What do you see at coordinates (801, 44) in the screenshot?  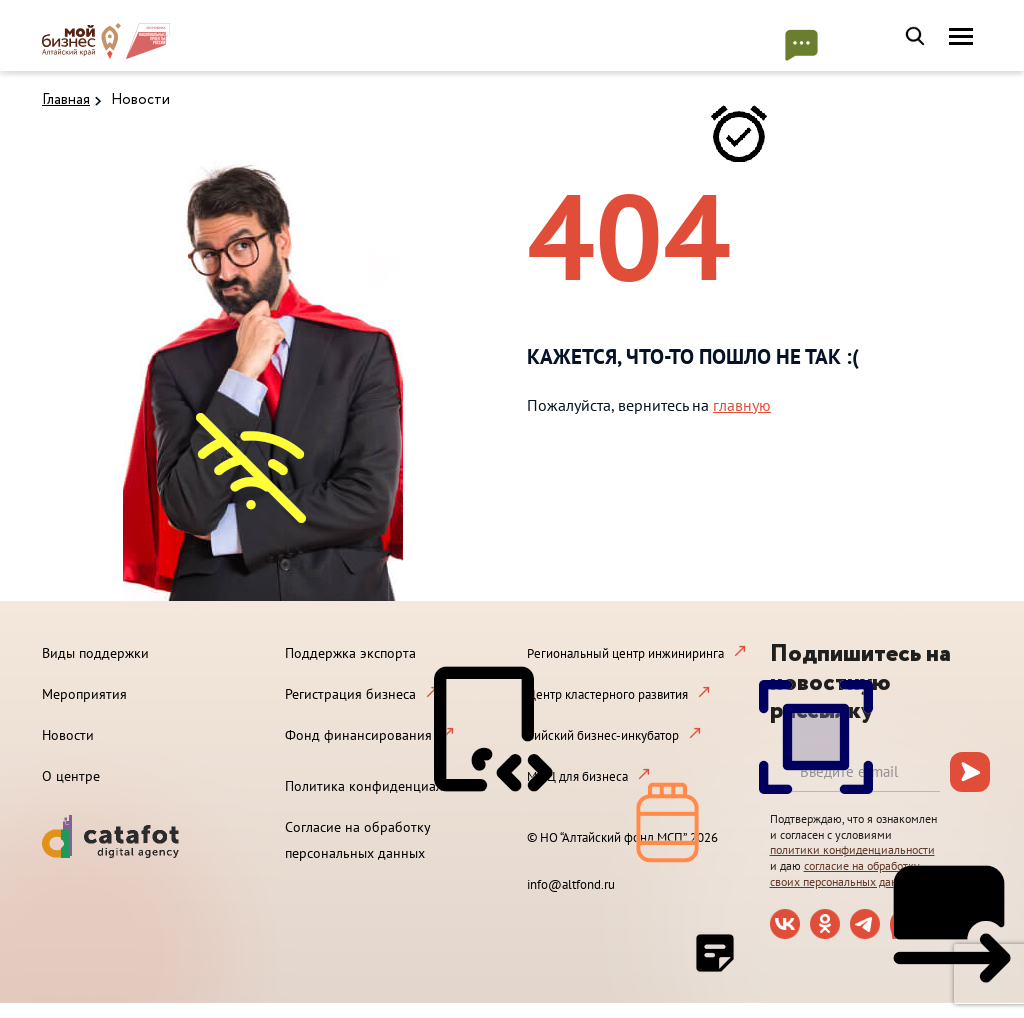 I see `open messaging or chat` at bounding box center [801, 44].